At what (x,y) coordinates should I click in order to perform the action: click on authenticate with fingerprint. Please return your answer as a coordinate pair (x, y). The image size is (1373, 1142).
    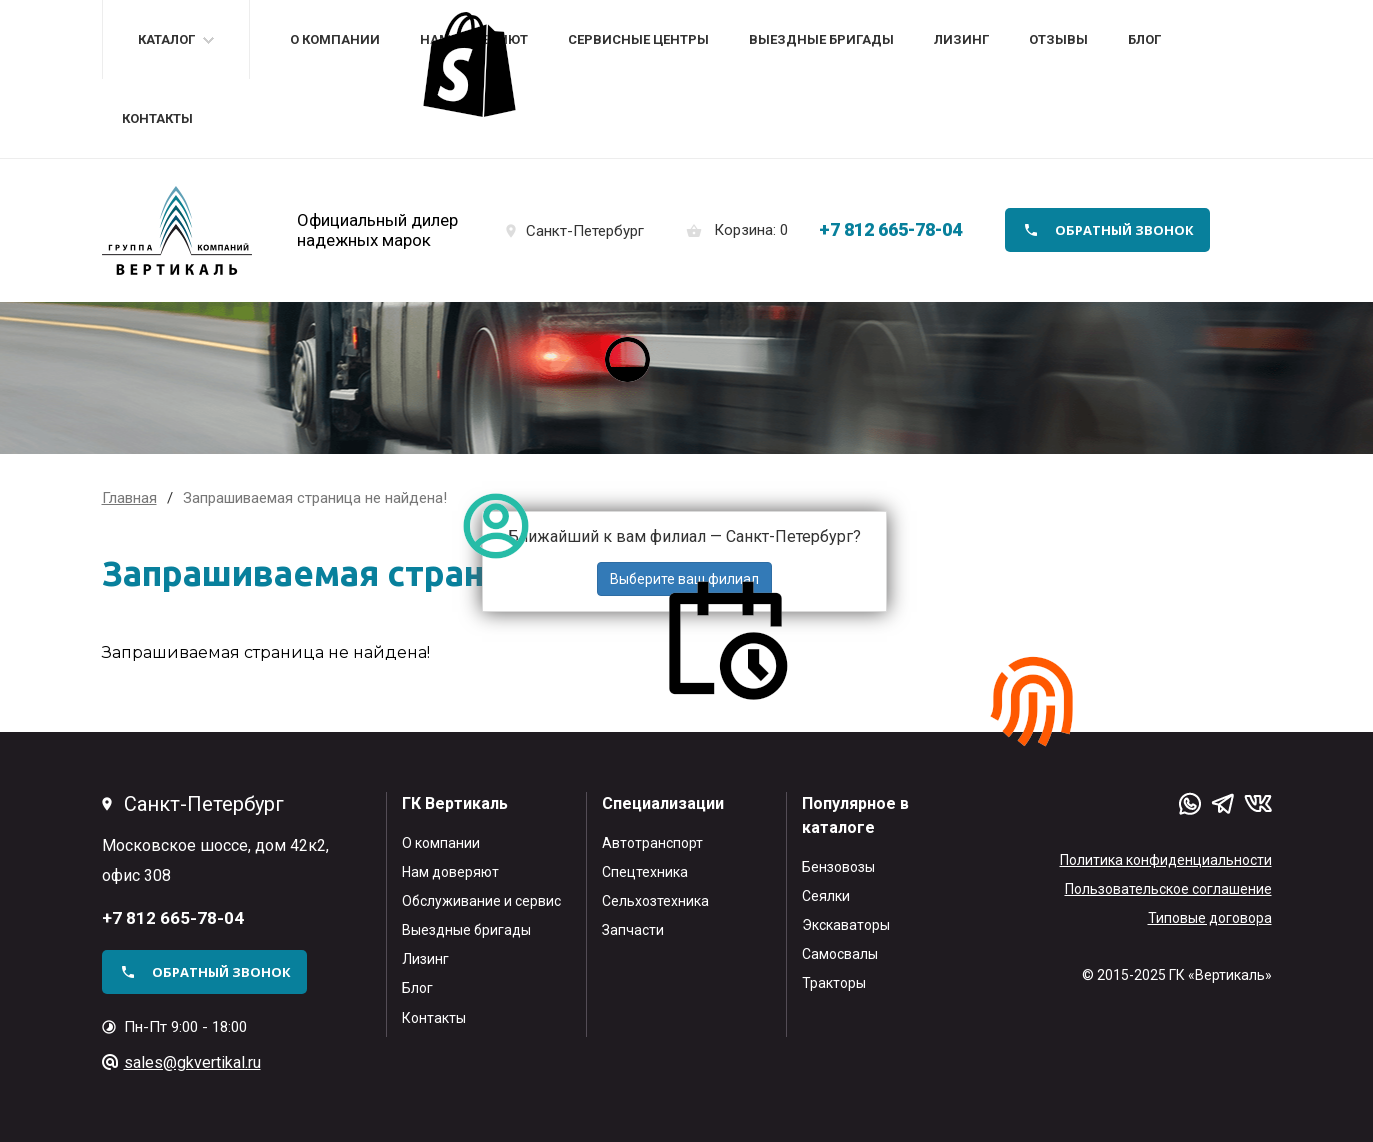
    Looking at the image, I should click on (1033, 701).